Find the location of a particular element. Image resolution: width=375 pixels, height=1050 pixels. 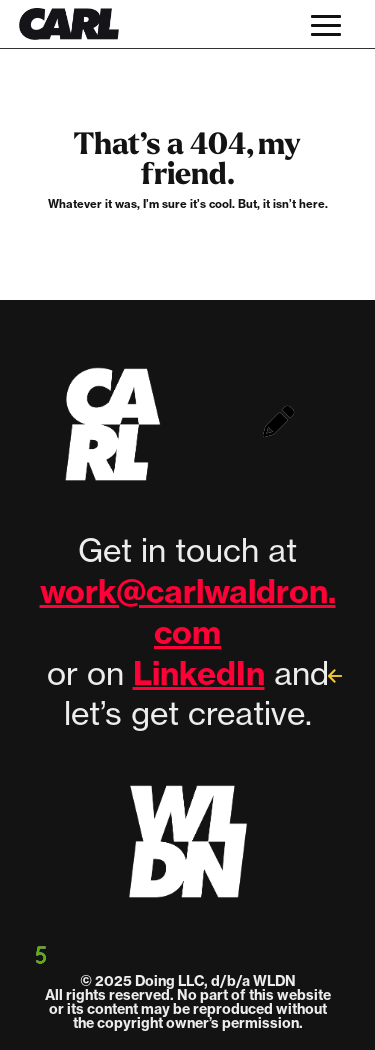

go back to the previous screen is located at coordinates (335, 676).